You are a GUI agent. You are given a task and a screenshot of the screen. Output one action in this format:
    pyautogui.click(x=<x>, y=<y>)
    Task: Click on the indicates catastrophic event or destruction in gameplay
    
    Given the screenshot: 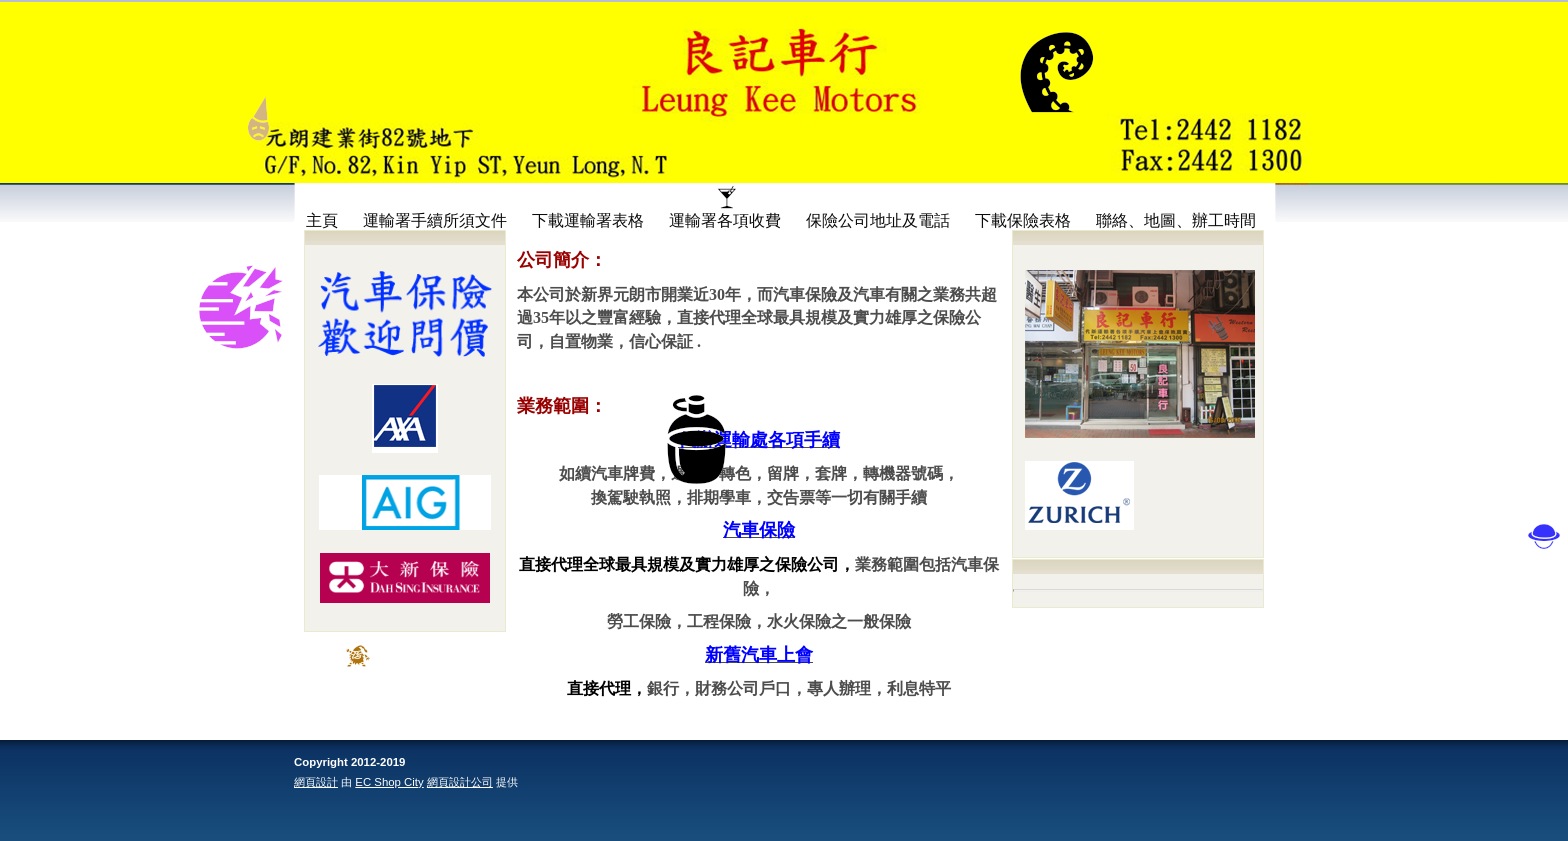 What is the action you would take?
    pyautogui.click(x=241, y=307)
    